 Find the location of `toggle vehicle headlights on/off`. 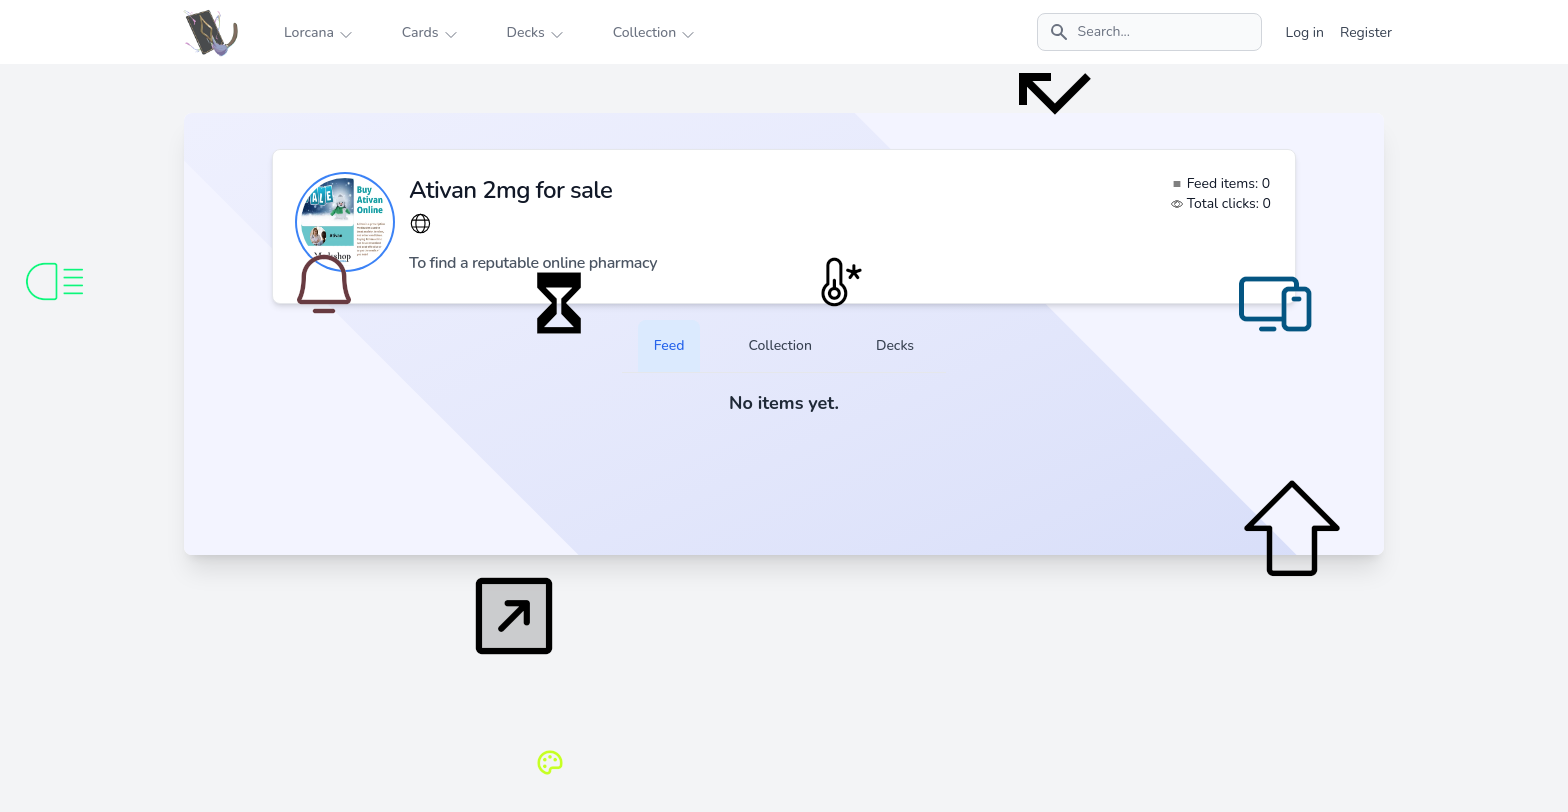

toggle vehicle headlights on/off is located at coordinates (54, 281).